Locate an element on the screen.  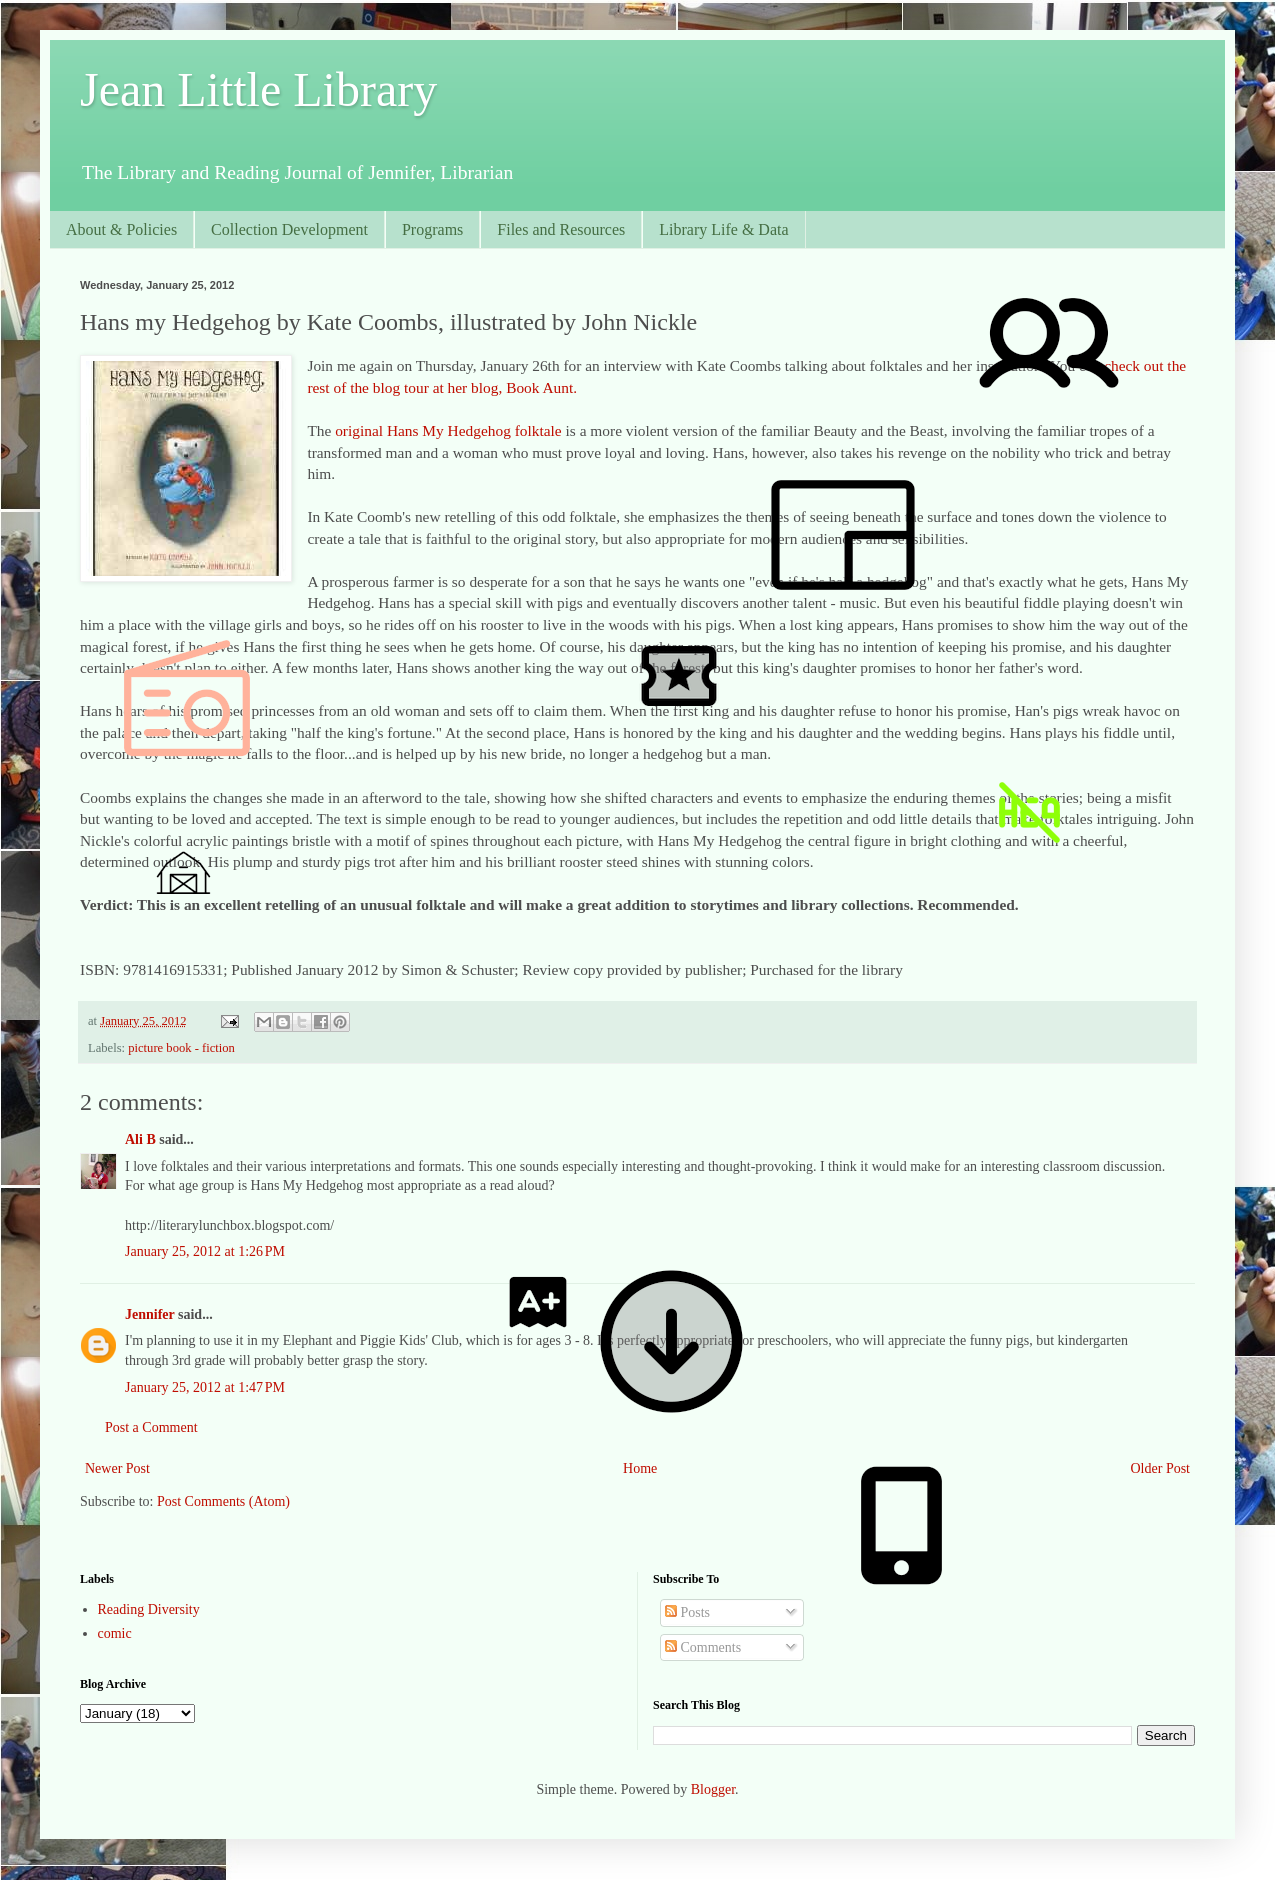
access mobile device settings is located at coordinates (901, 1525).